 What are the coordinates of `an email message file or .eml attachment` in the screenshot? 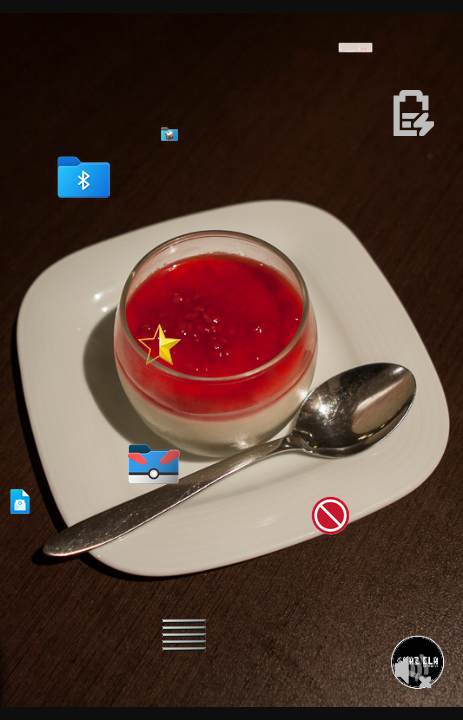 It's located at (20, 502).